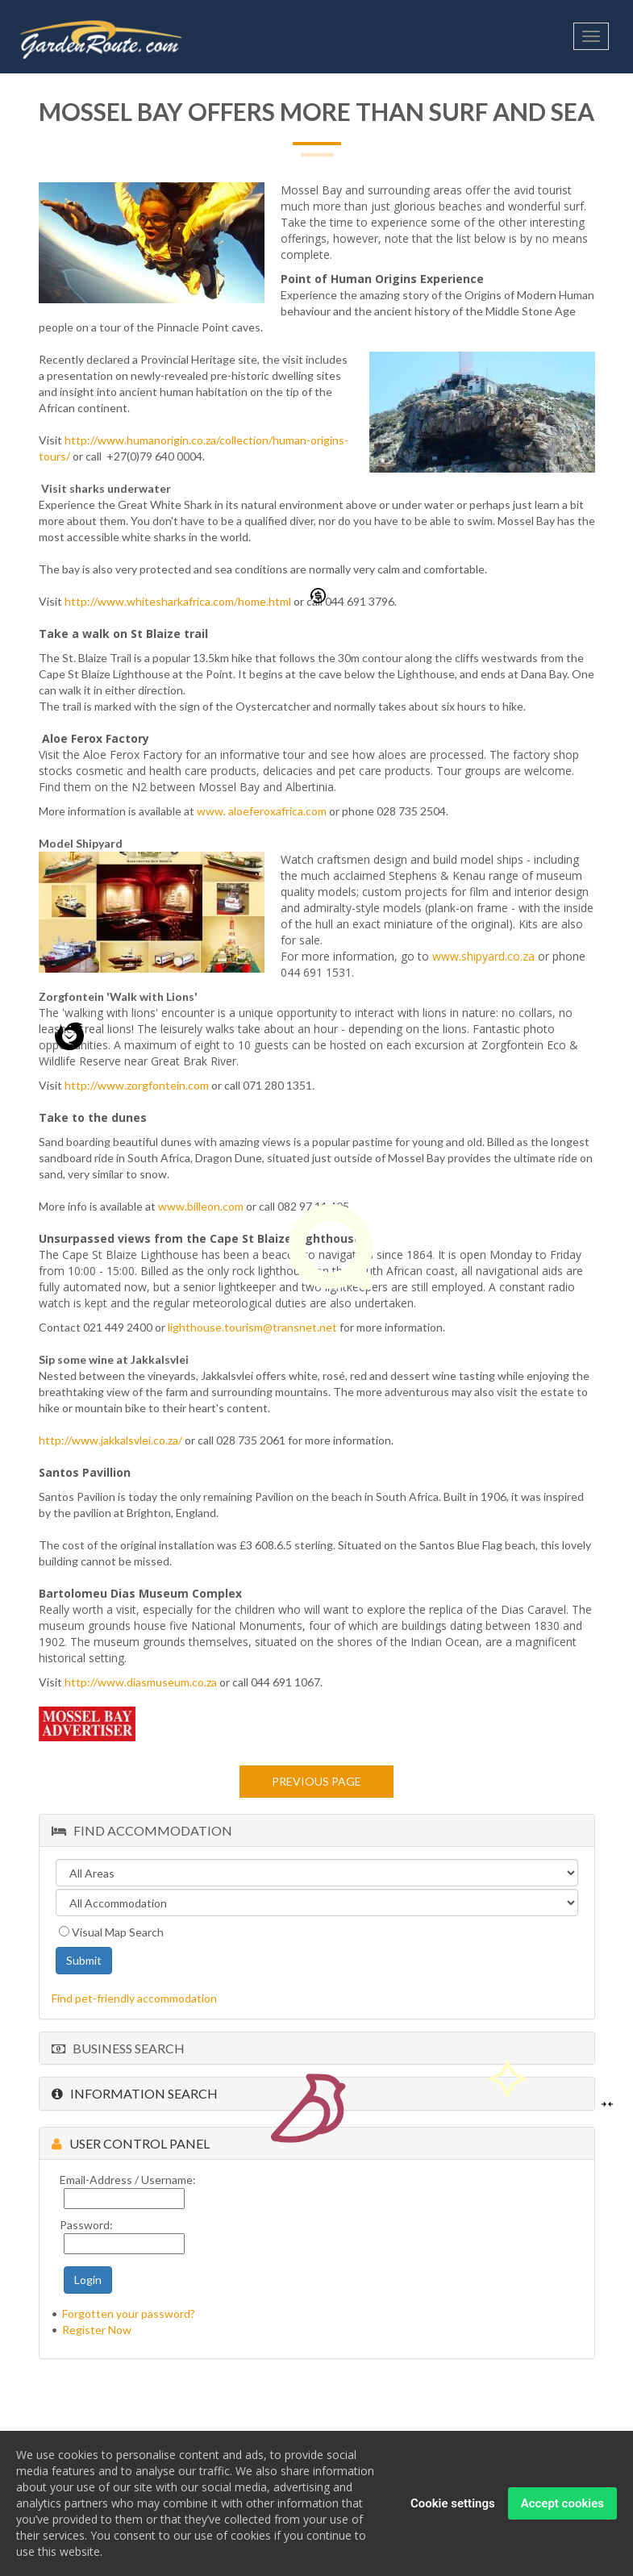 The image size is (633, 2576). Describe the element at coordinates (607, 2104) in the screenshot. I see `collapse or minimize a panel horizontally` at that location.